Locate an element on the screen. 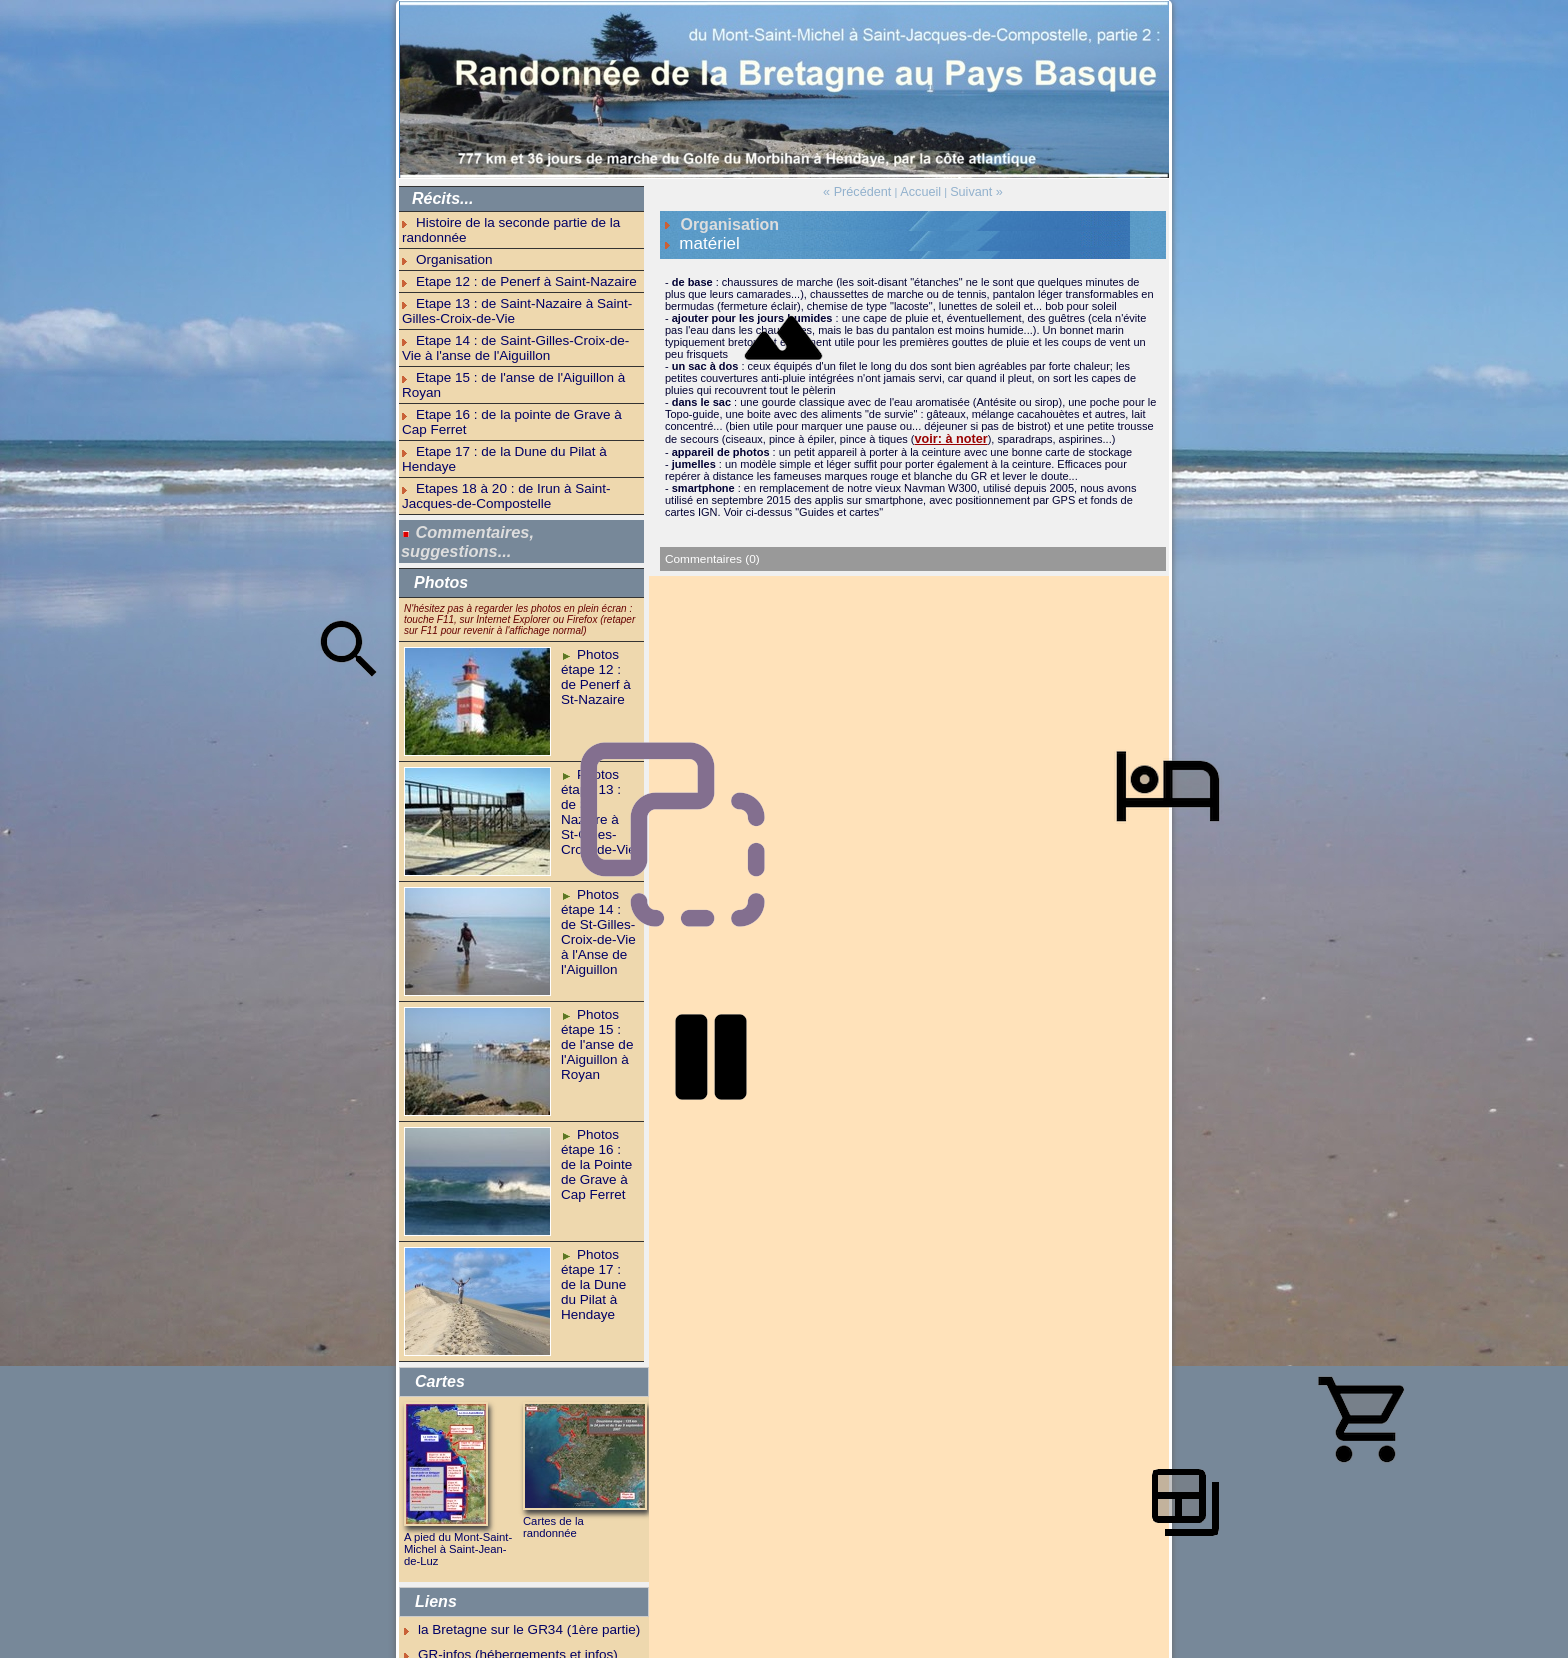 This screenshot has height=1658, width=1568. search for content or items is located at coordinates (349, 649).